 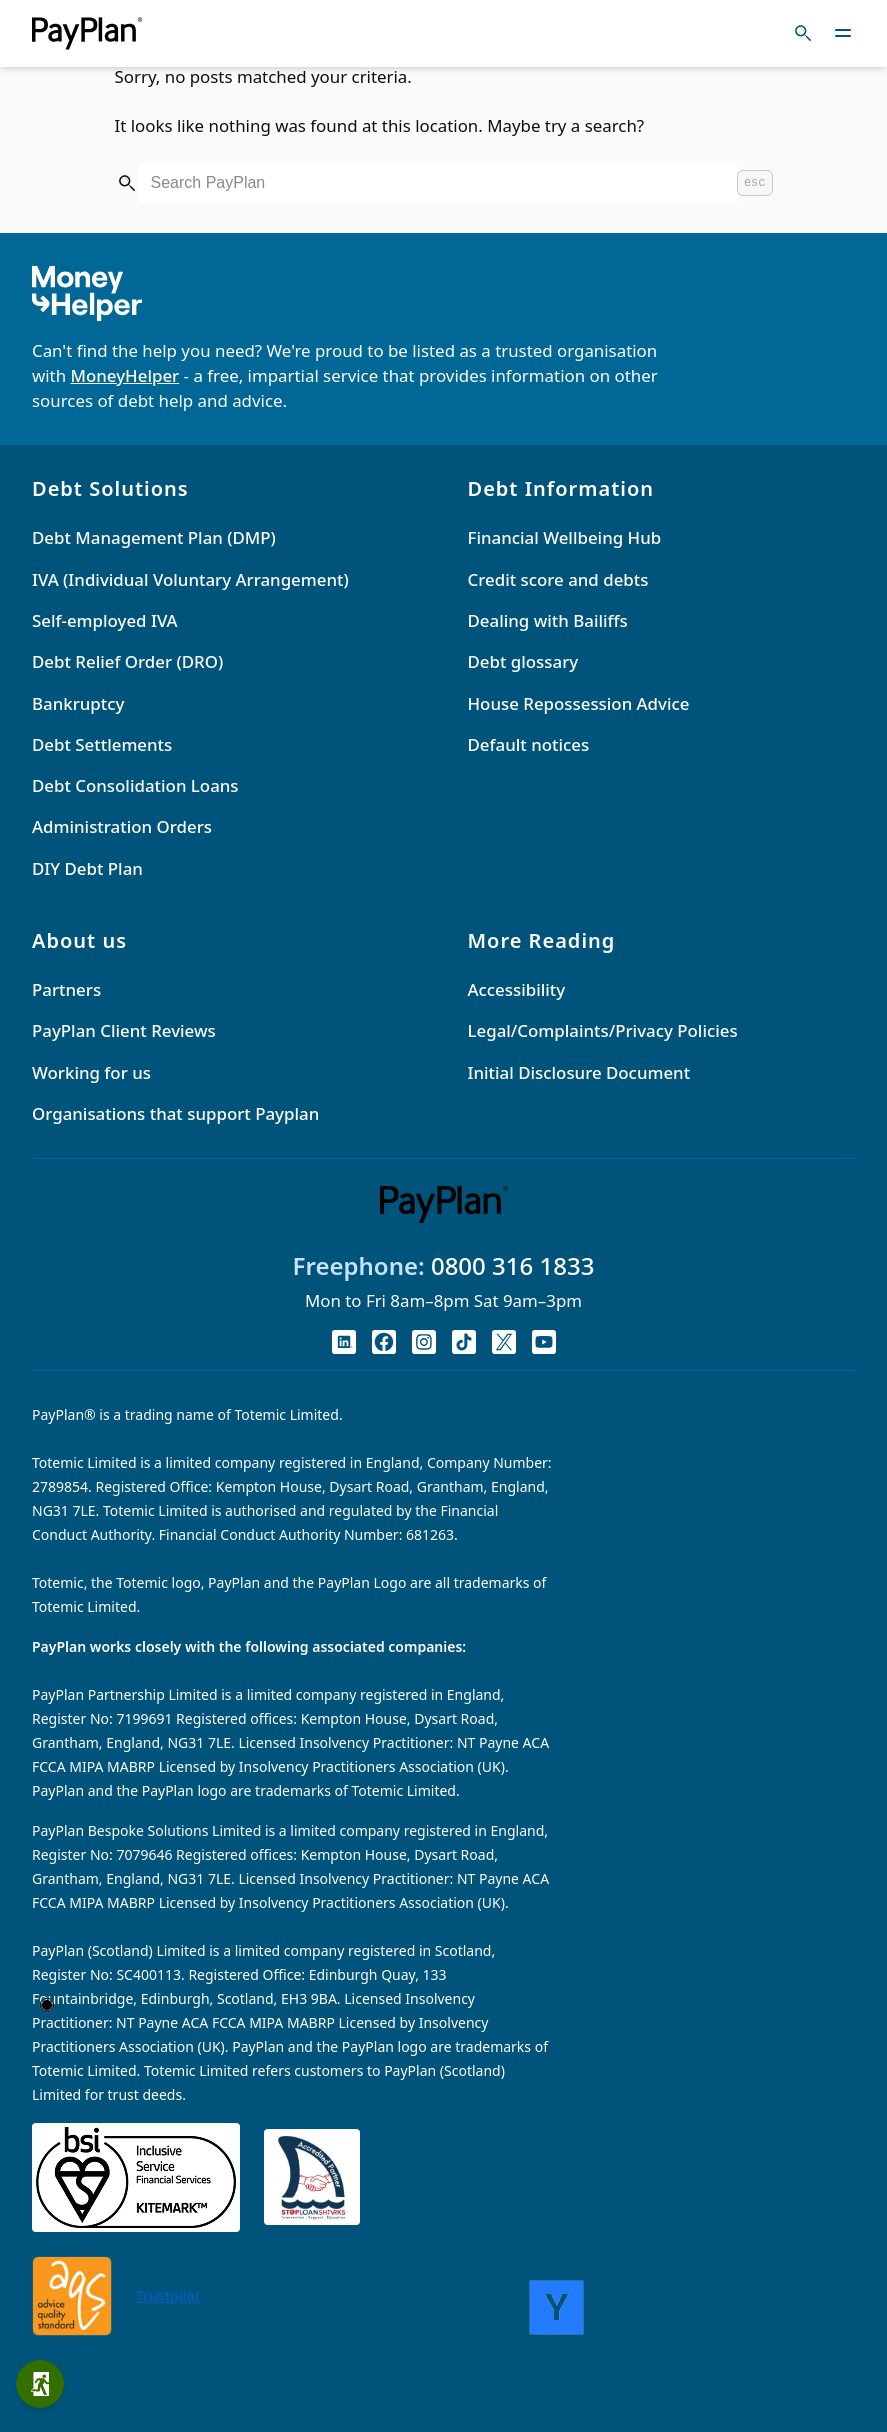 What do you see at coordinates (556, 2307) in the screenshot?
I see `open Hacker News` at bounding box center [556, 2307].